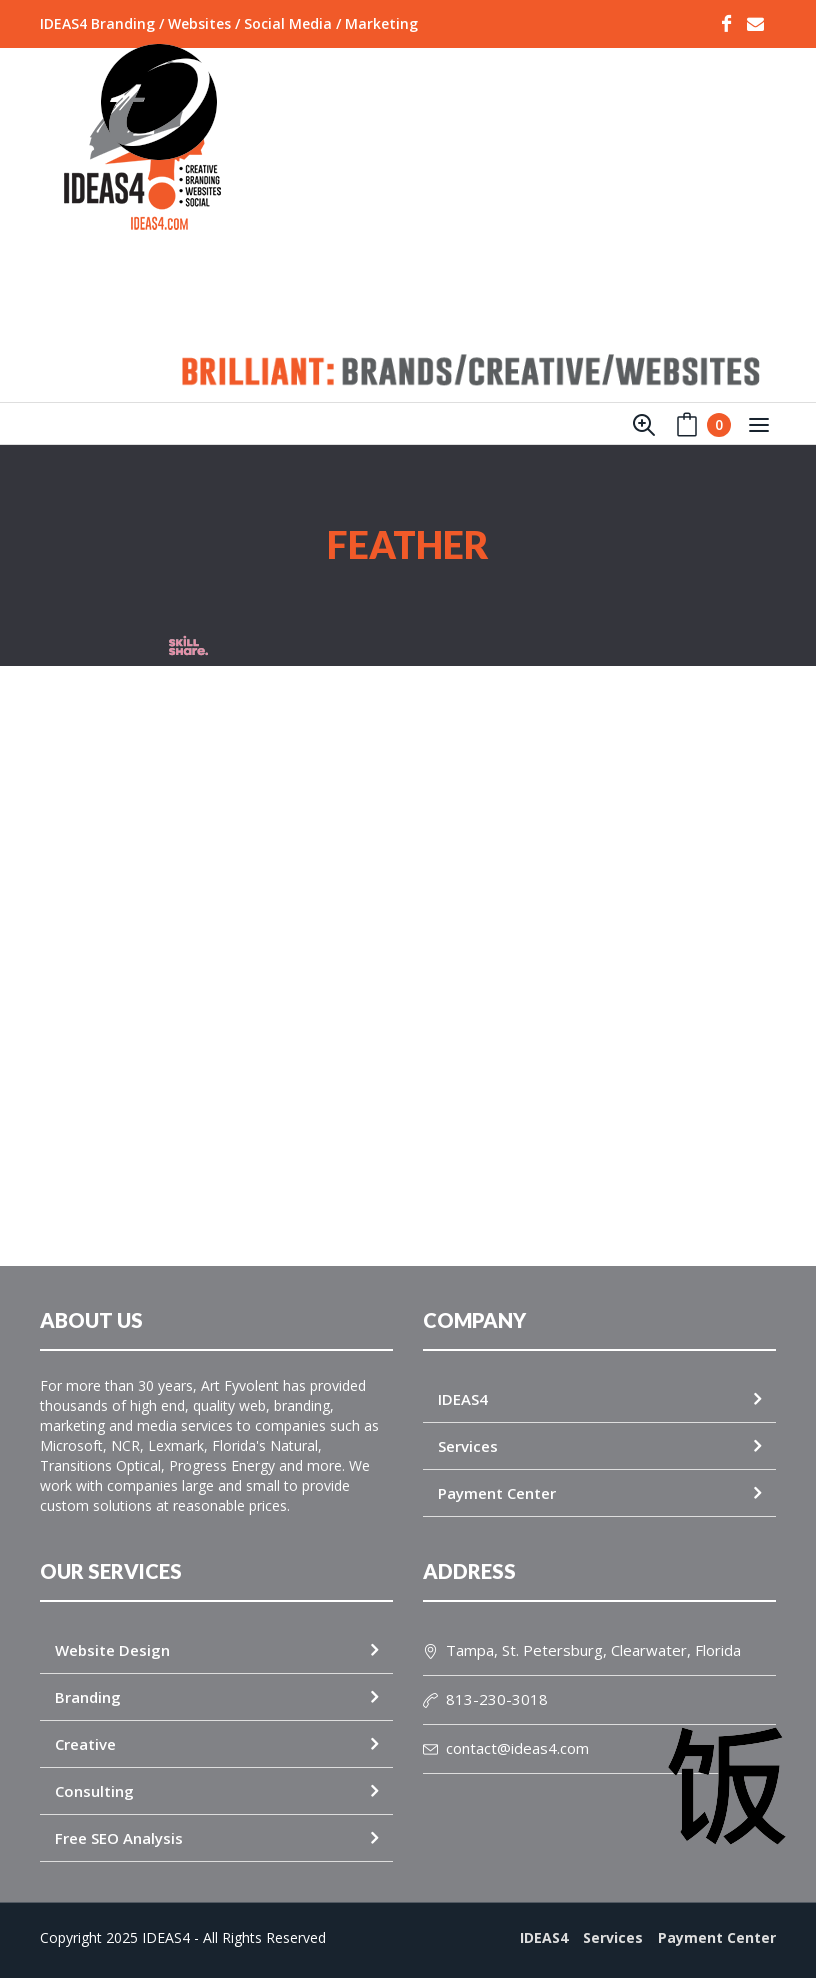 The image size is (816, 1978). What do you see at coordinates (159, 102) in the screenshot?
I see `trend micro logo` at bounding box center [159, 102].